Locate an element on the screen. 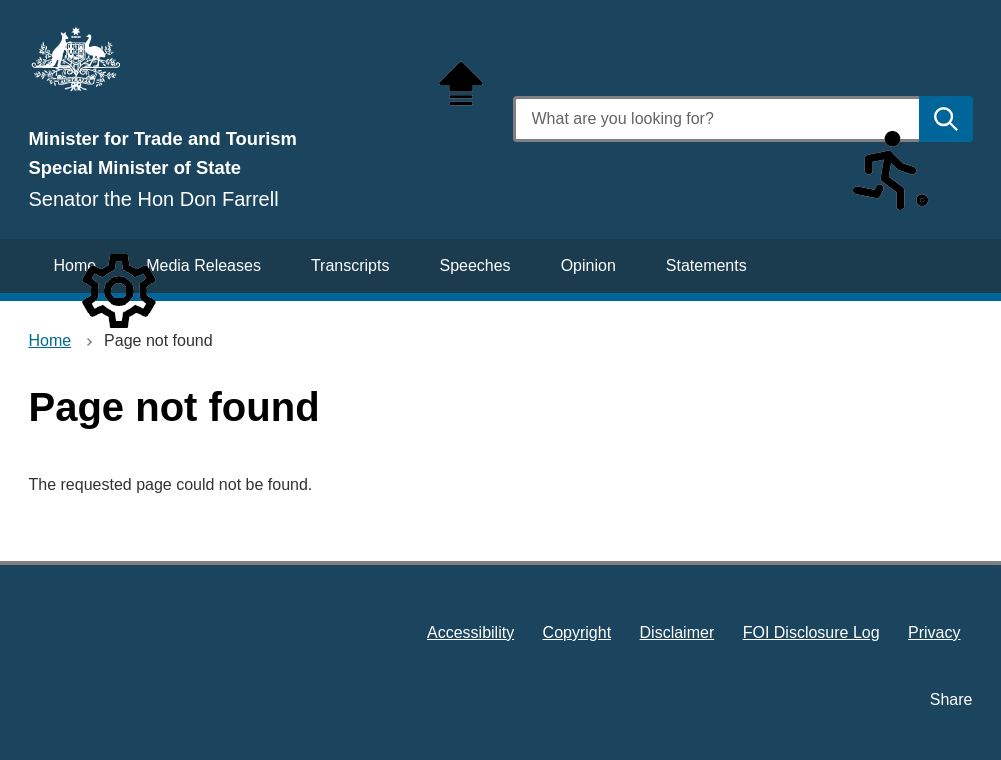 Image resolution: width=1001 pixels, height=760 pixels. upload file or content is located at coordinates (461, 85).